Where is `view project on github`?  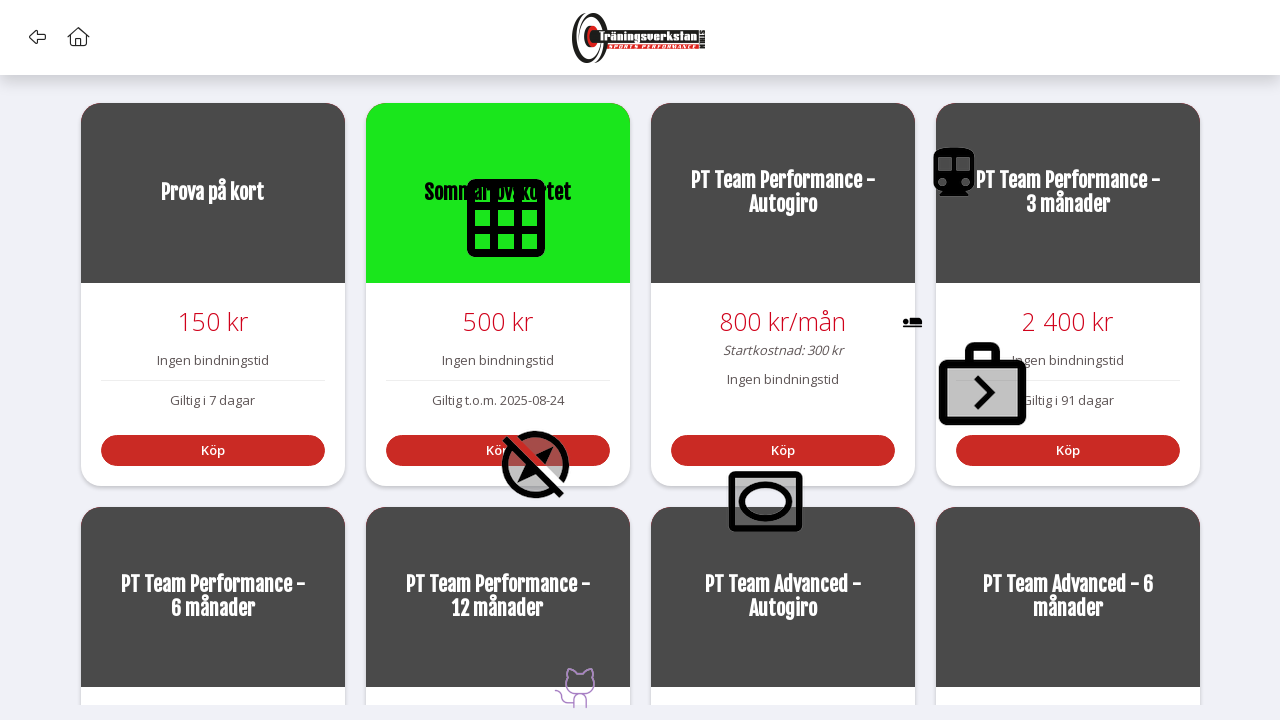
view project on github is located at coordinates (578, 687).